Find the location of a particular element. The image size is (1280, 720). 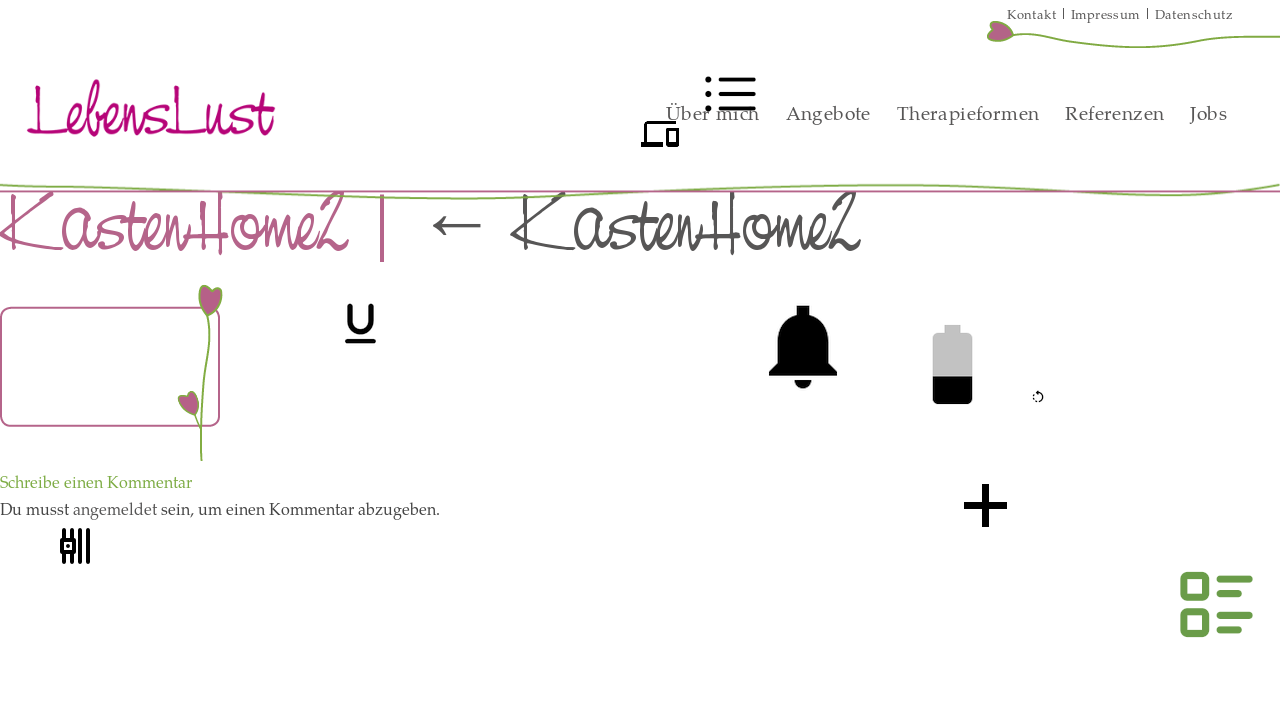

add a new item is located at coordinates (985, 505).